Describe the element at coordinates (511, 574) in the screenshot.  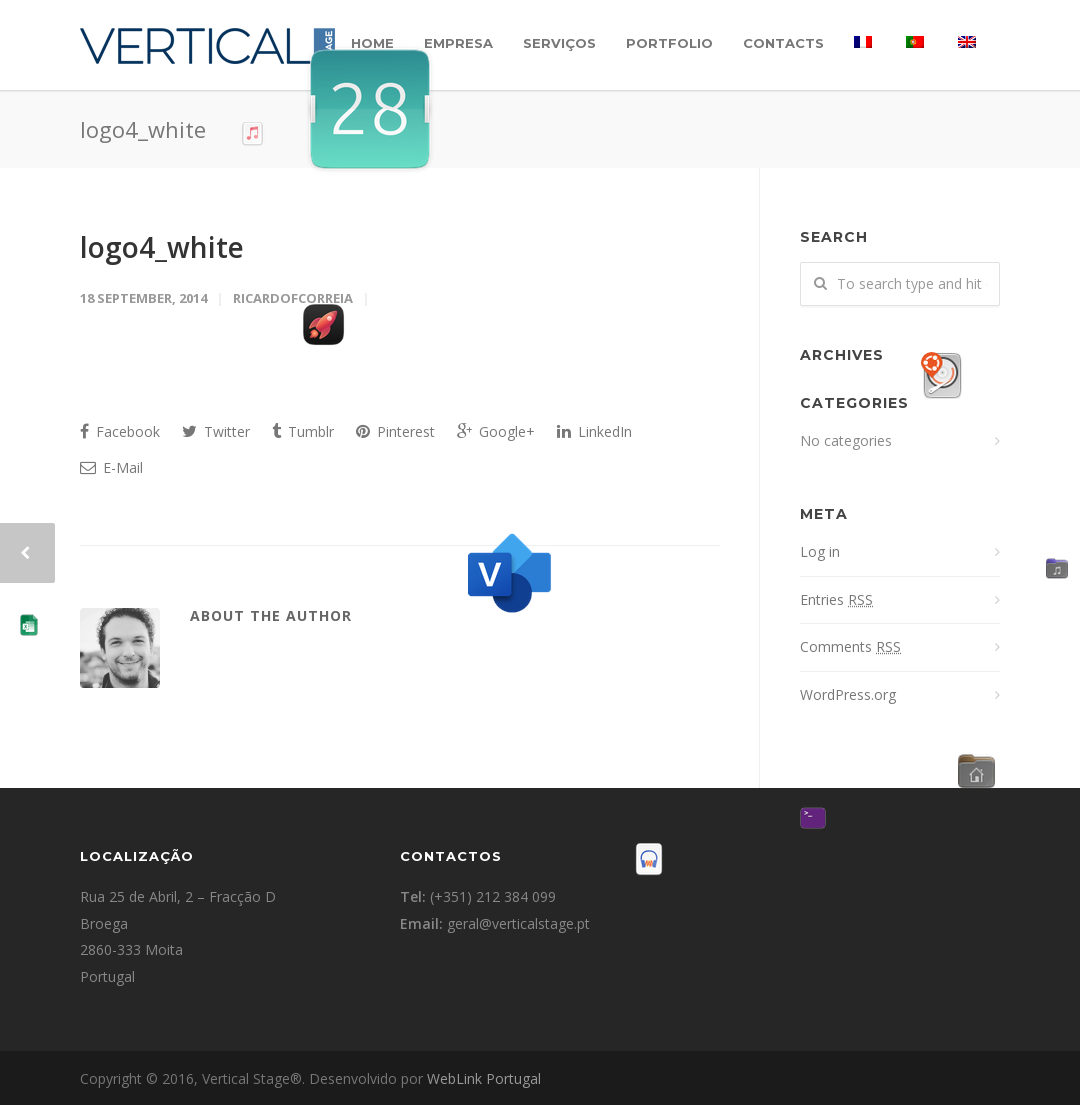
I see `open Microsoft Visio application` at that location.